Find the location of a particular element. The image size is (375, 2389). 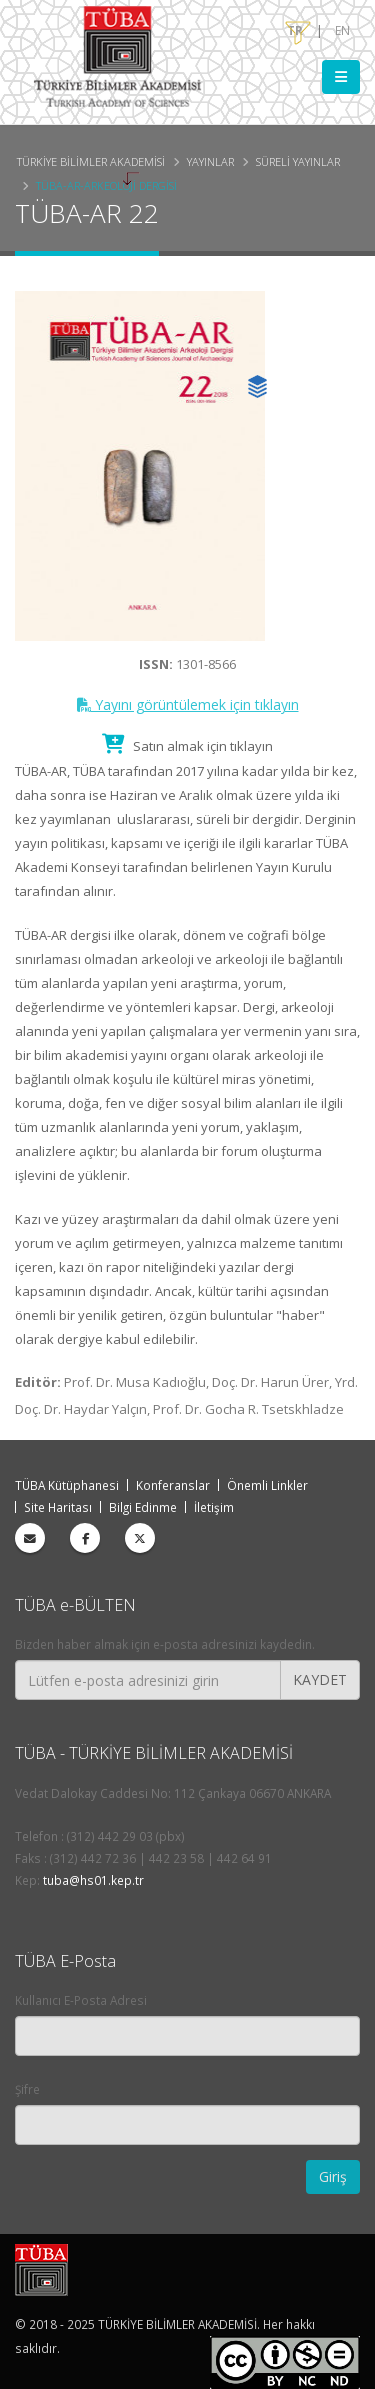

view layered content or stacked items is located at coordinates (257, 386).